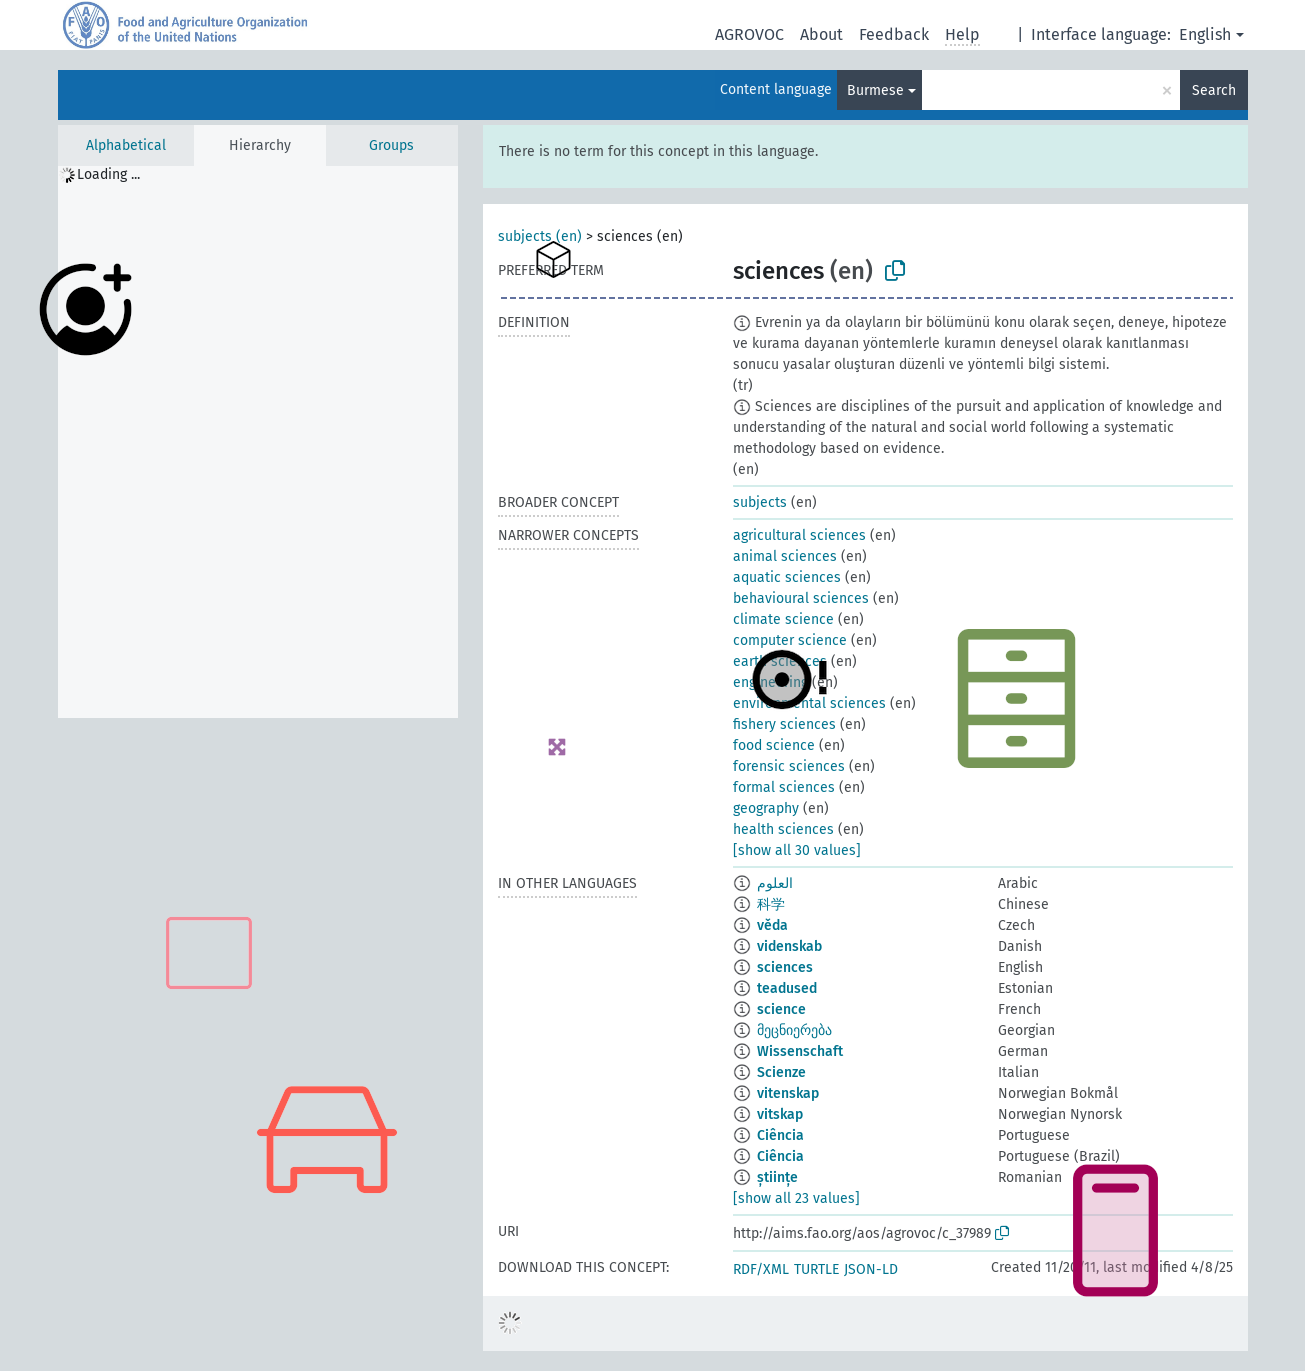  I want to click on placeholder for content or media, so click(209, 953).